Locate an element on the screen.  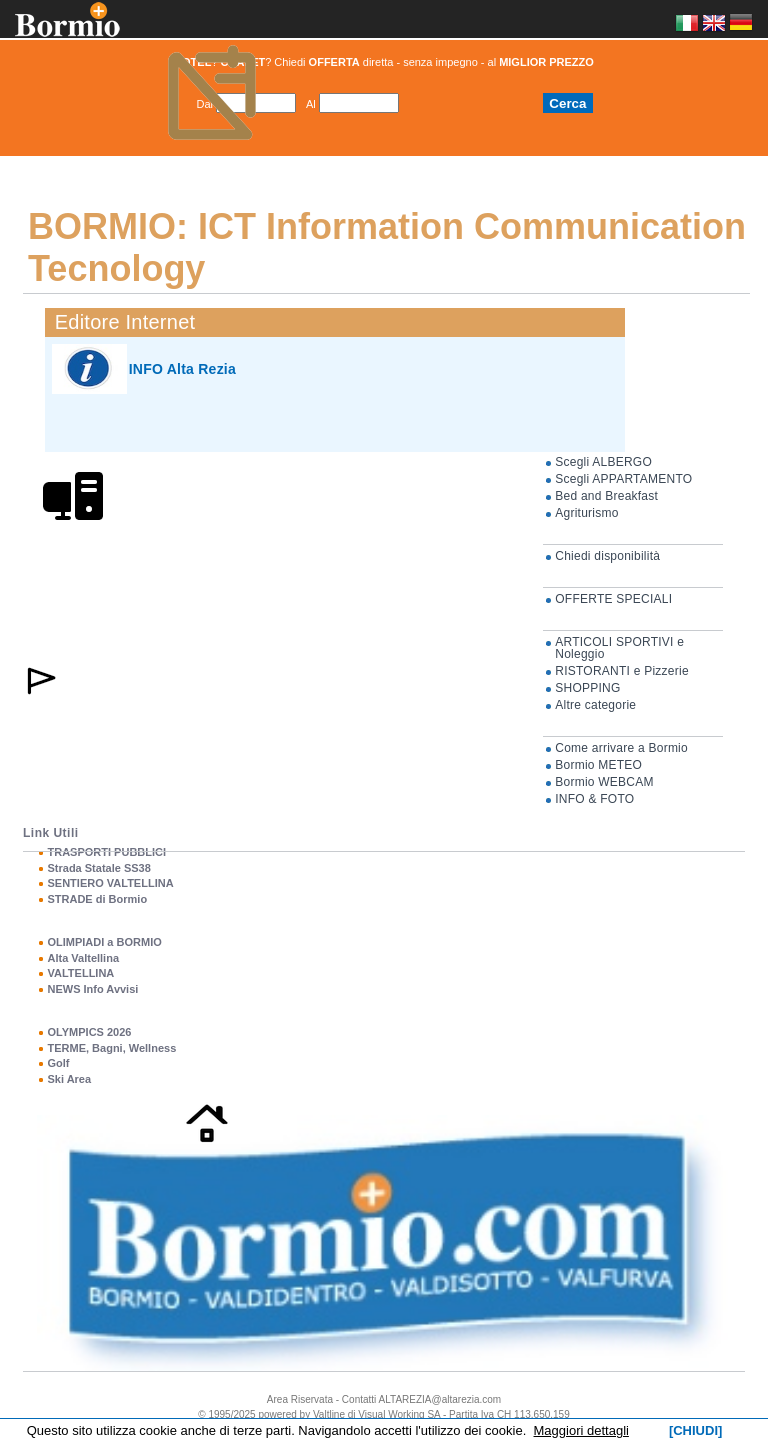
indicates calendar or scheduling is disabled is located at coordinates (212, 96).